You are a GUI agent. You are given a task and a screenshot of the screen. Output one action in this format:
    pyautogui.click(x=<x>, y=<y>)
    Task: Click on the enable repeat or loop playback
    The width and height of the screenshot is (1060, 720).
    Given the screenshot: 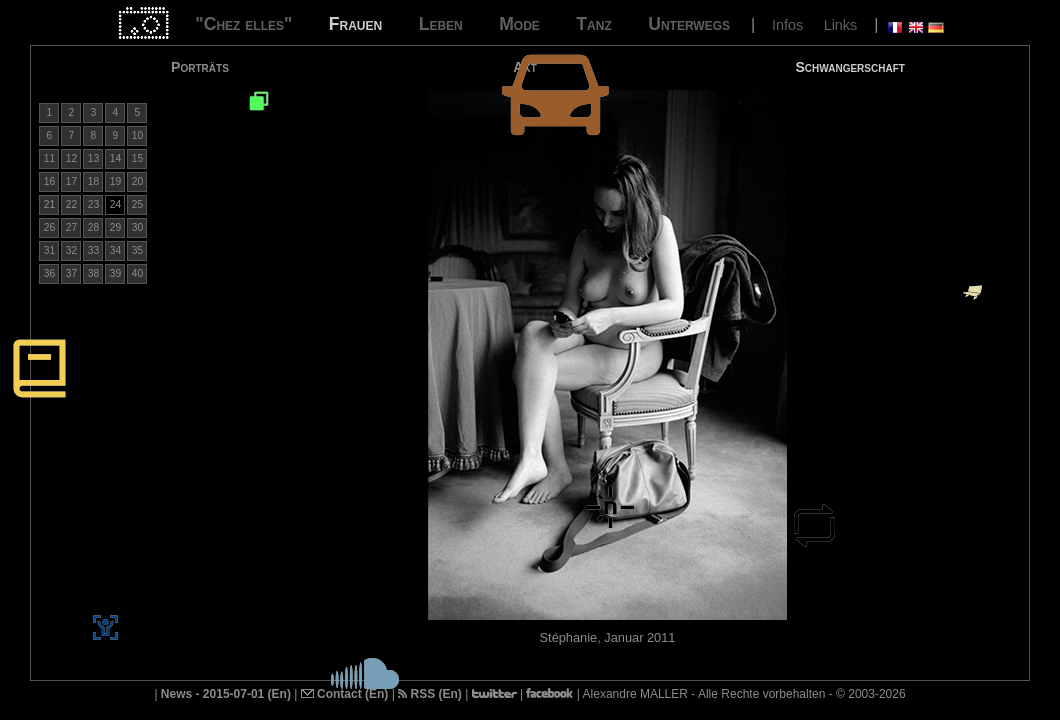 What is the action you would take?
    pyautogui.click(x=814, y=525)
    